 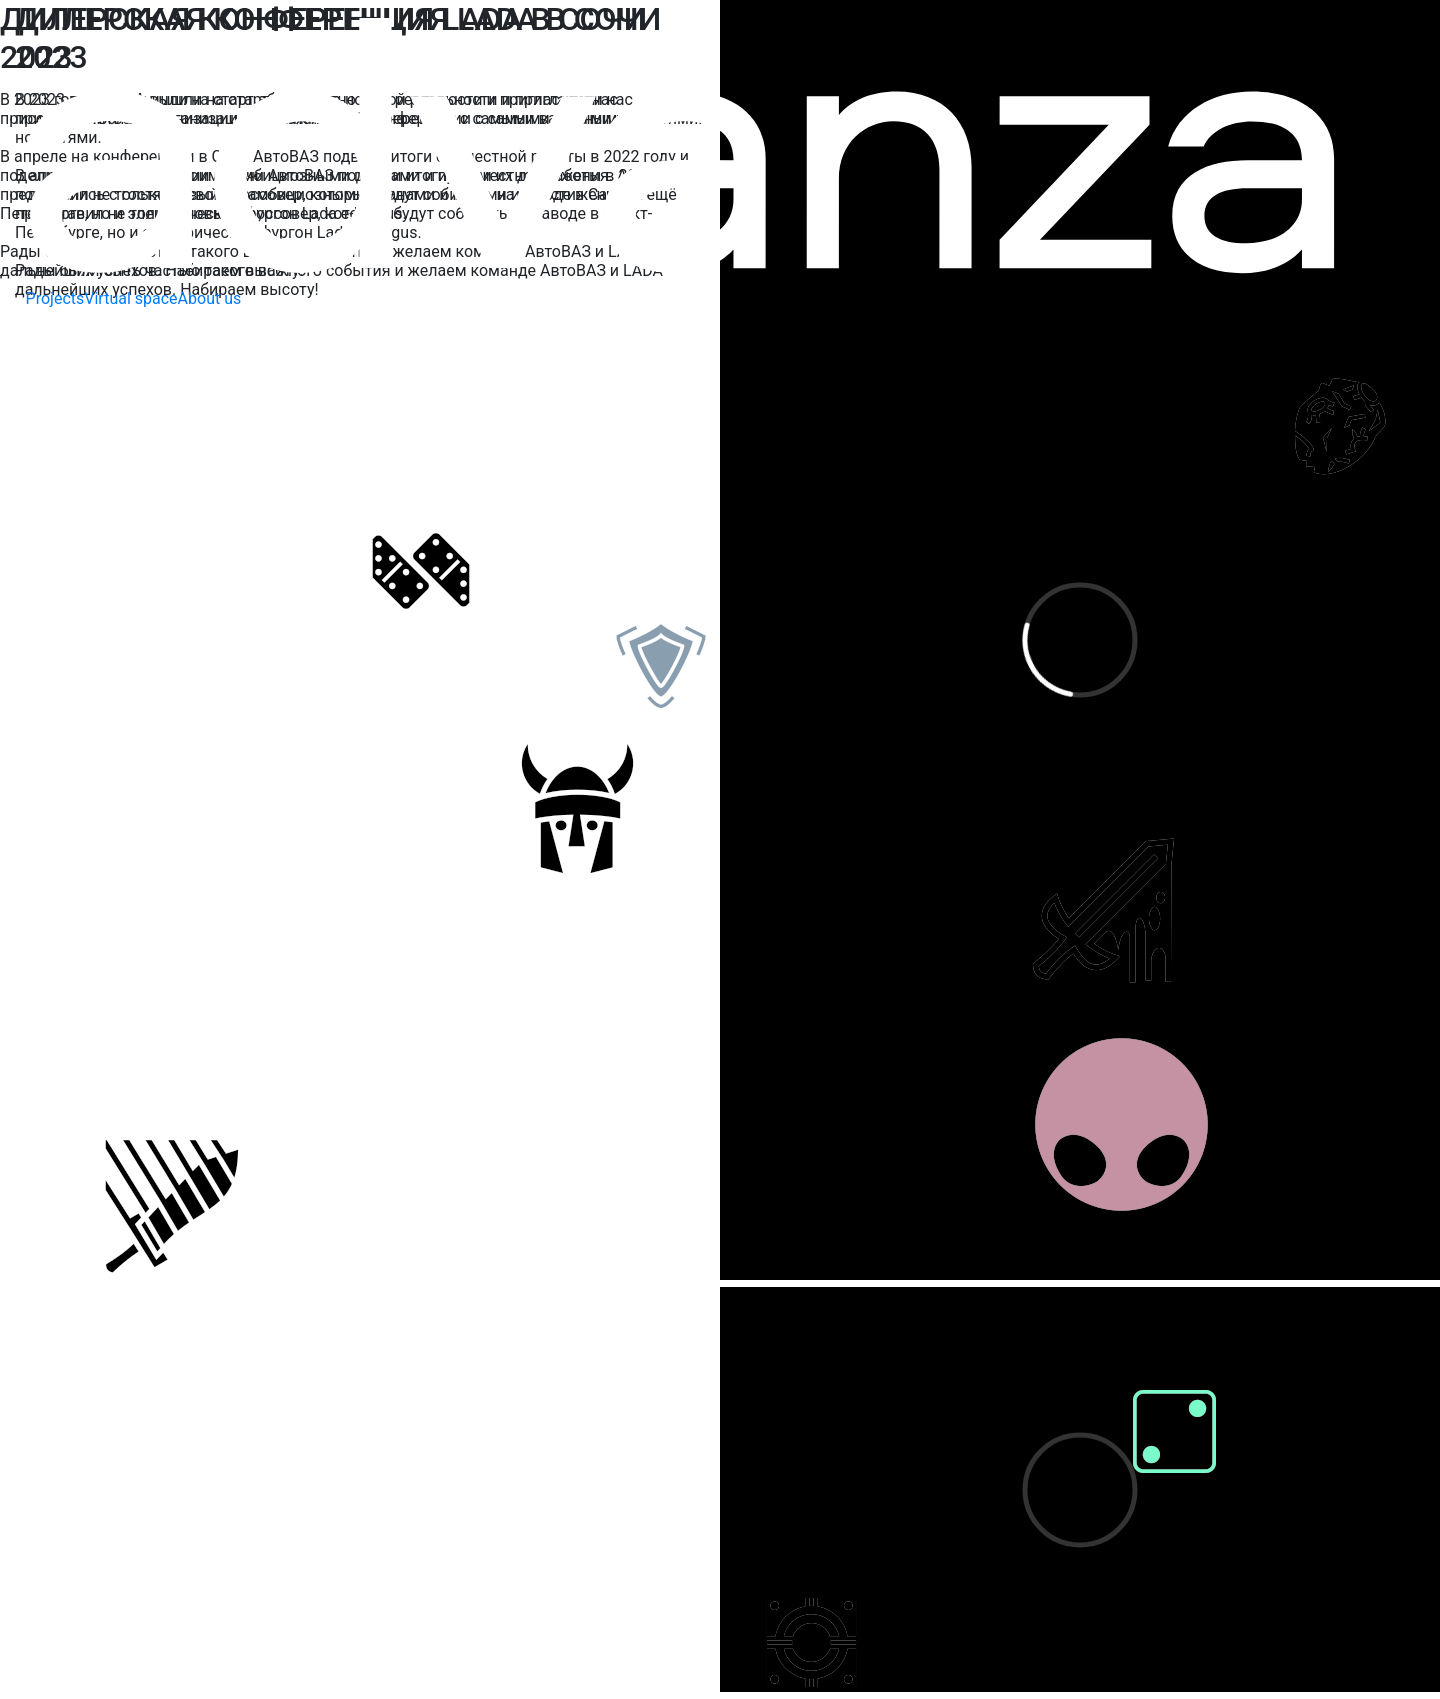 I want to click on attack or combat action button, so click(x=171, y=1206).